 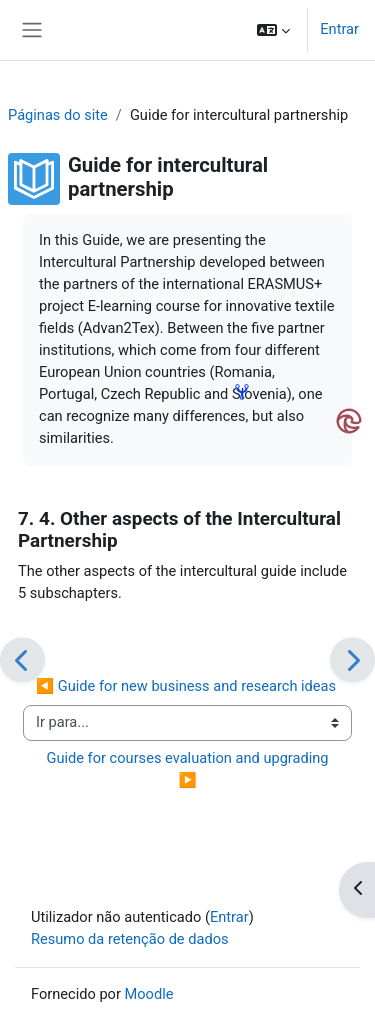 What do you see at coordinates (349, 421) in the screenshot?
I see `open microsoft edge browser` at bounding box center [349, 421].